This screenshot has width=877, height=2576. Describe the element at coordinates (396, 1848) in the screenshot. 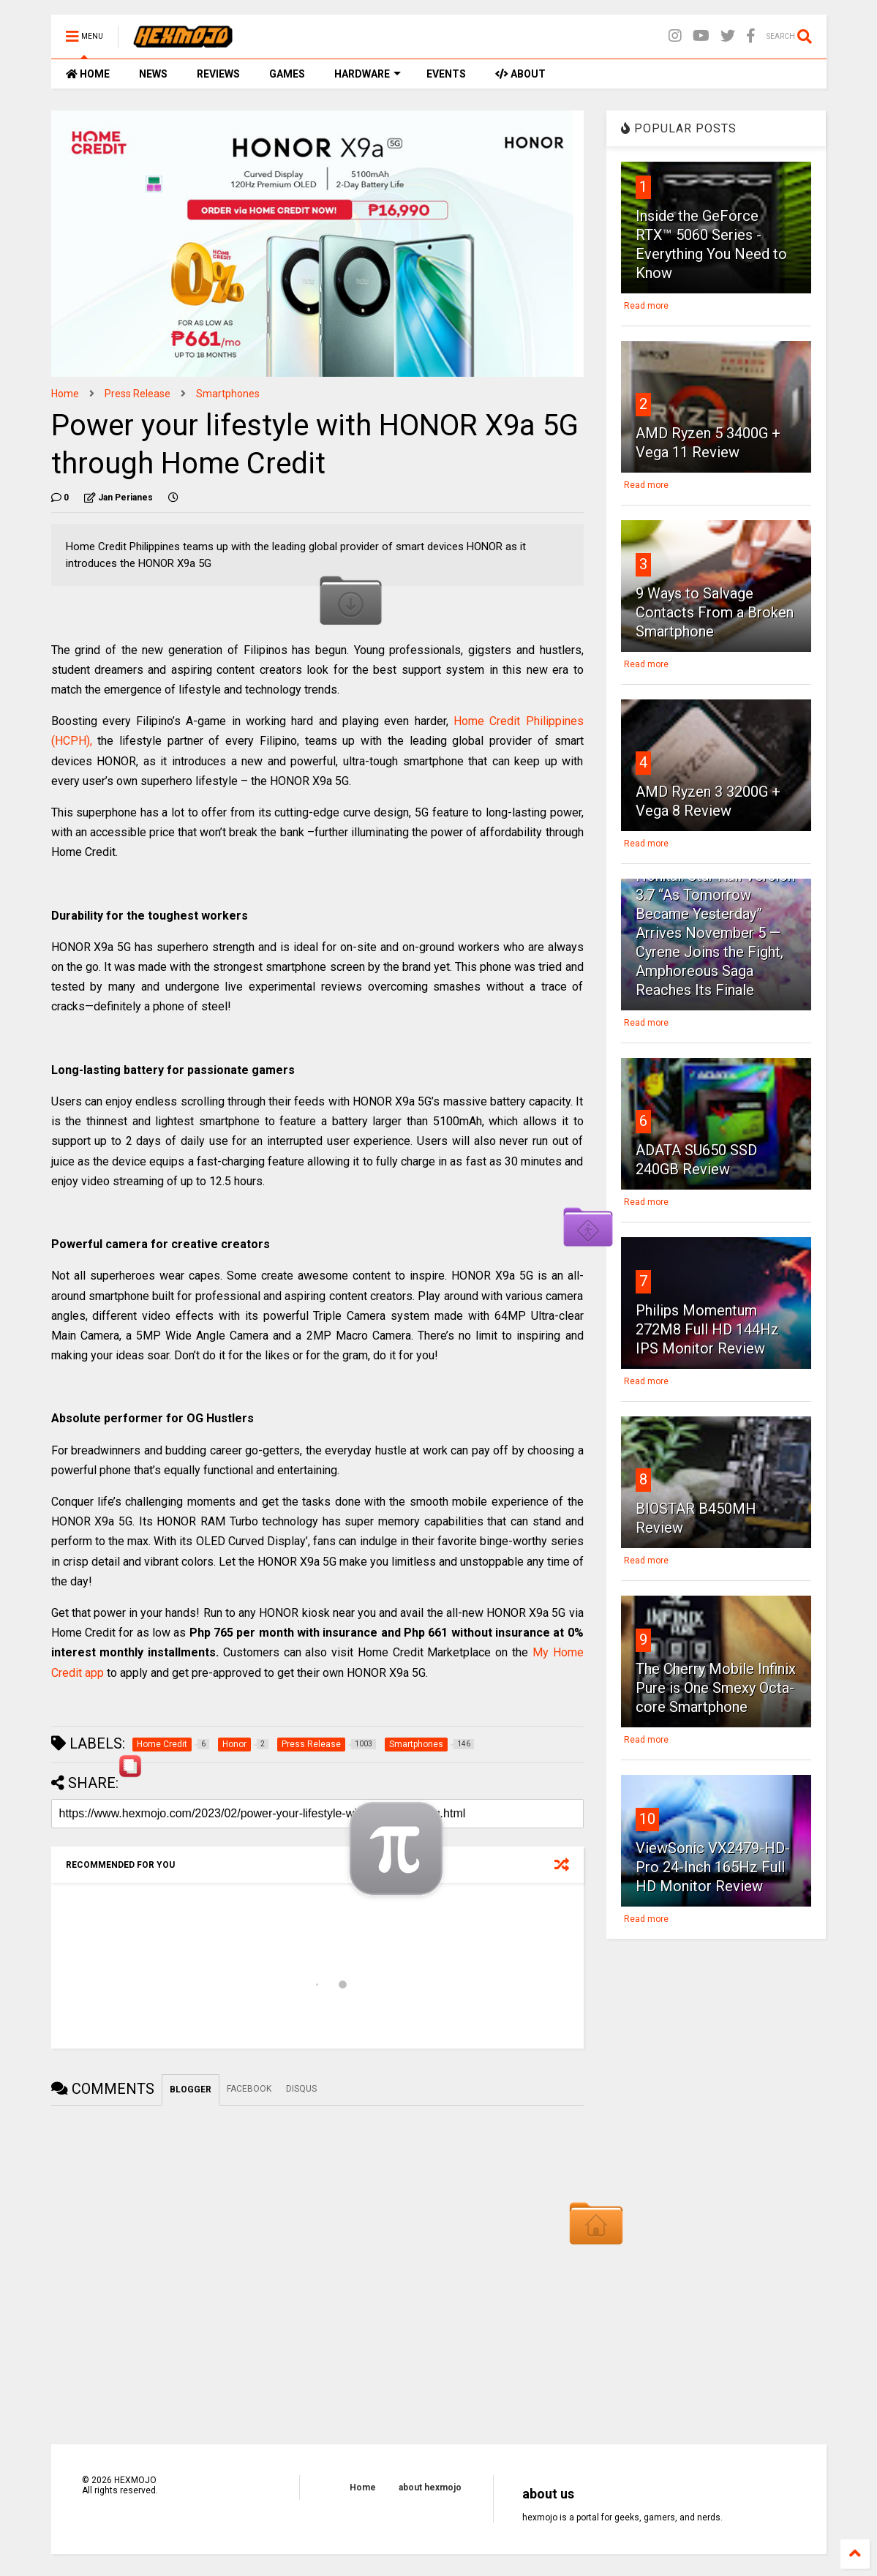

I see `open mathematics or calculator application` at that location.